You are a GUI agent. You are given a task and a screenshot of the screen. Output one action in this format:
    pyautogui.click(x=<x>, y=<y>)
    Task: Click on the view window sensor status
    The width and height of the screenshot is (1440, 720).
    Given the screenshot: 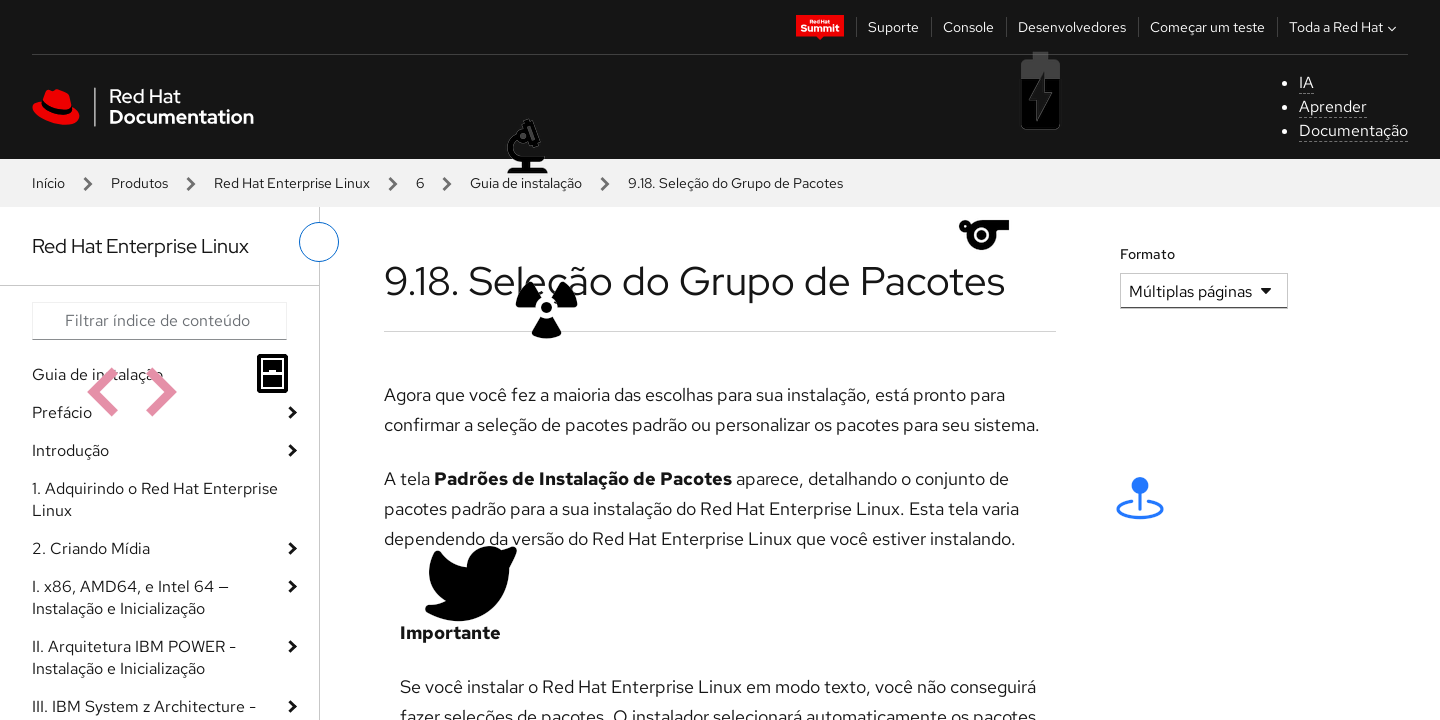 What is the action you would take?
    pyautogui.click(x=272, y=373)
    